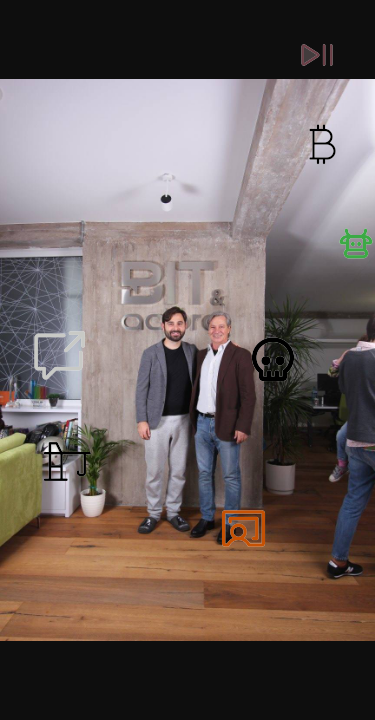 The height and width of the screenshot is (720, 375). Describe the element at coordinates (317, 55) in the screenshot. I see `toggle between play and pause for media playback` at that location.